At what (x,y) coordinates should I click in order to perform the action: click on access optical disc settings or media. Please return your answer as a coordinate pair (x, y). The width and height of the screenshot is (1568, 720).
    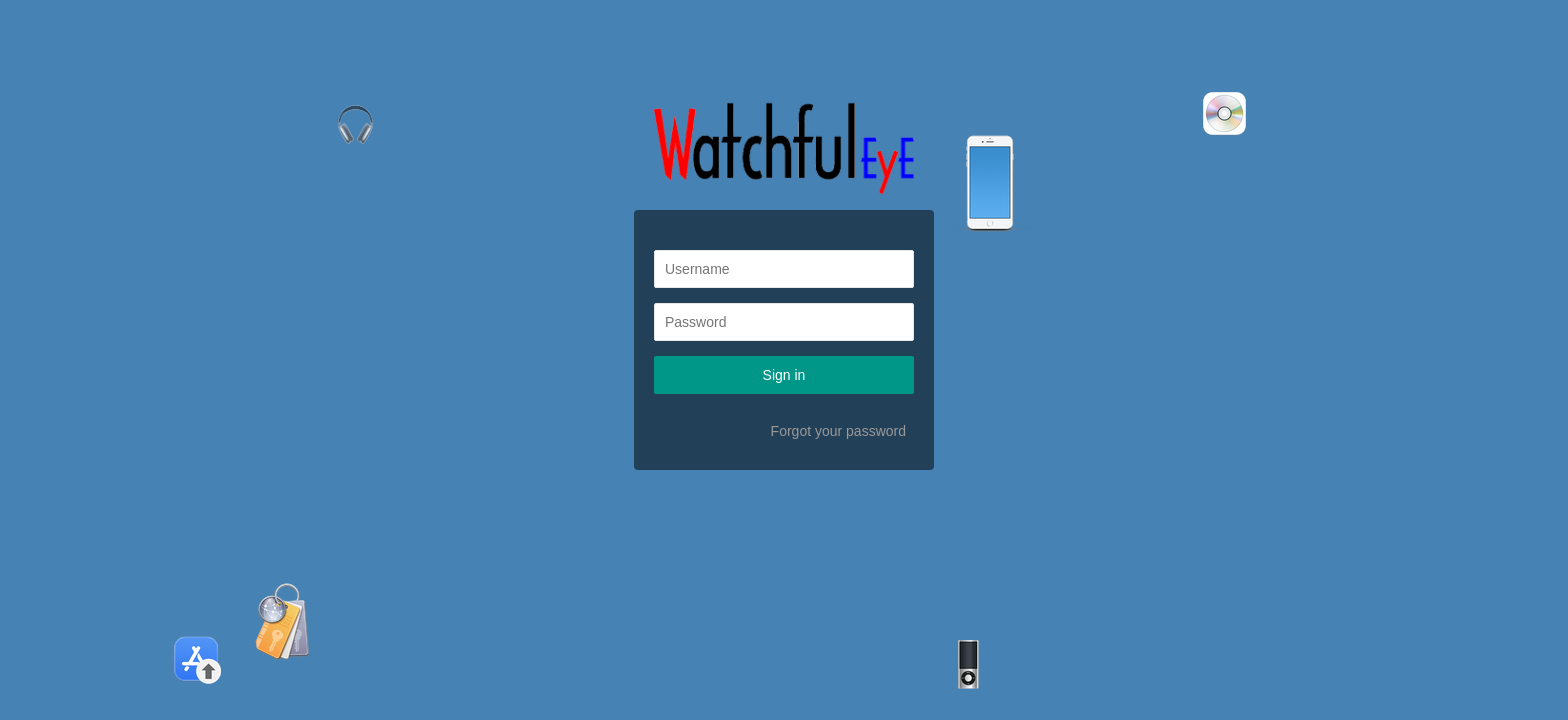
    Looking at the image, I should click on (1224, 113).